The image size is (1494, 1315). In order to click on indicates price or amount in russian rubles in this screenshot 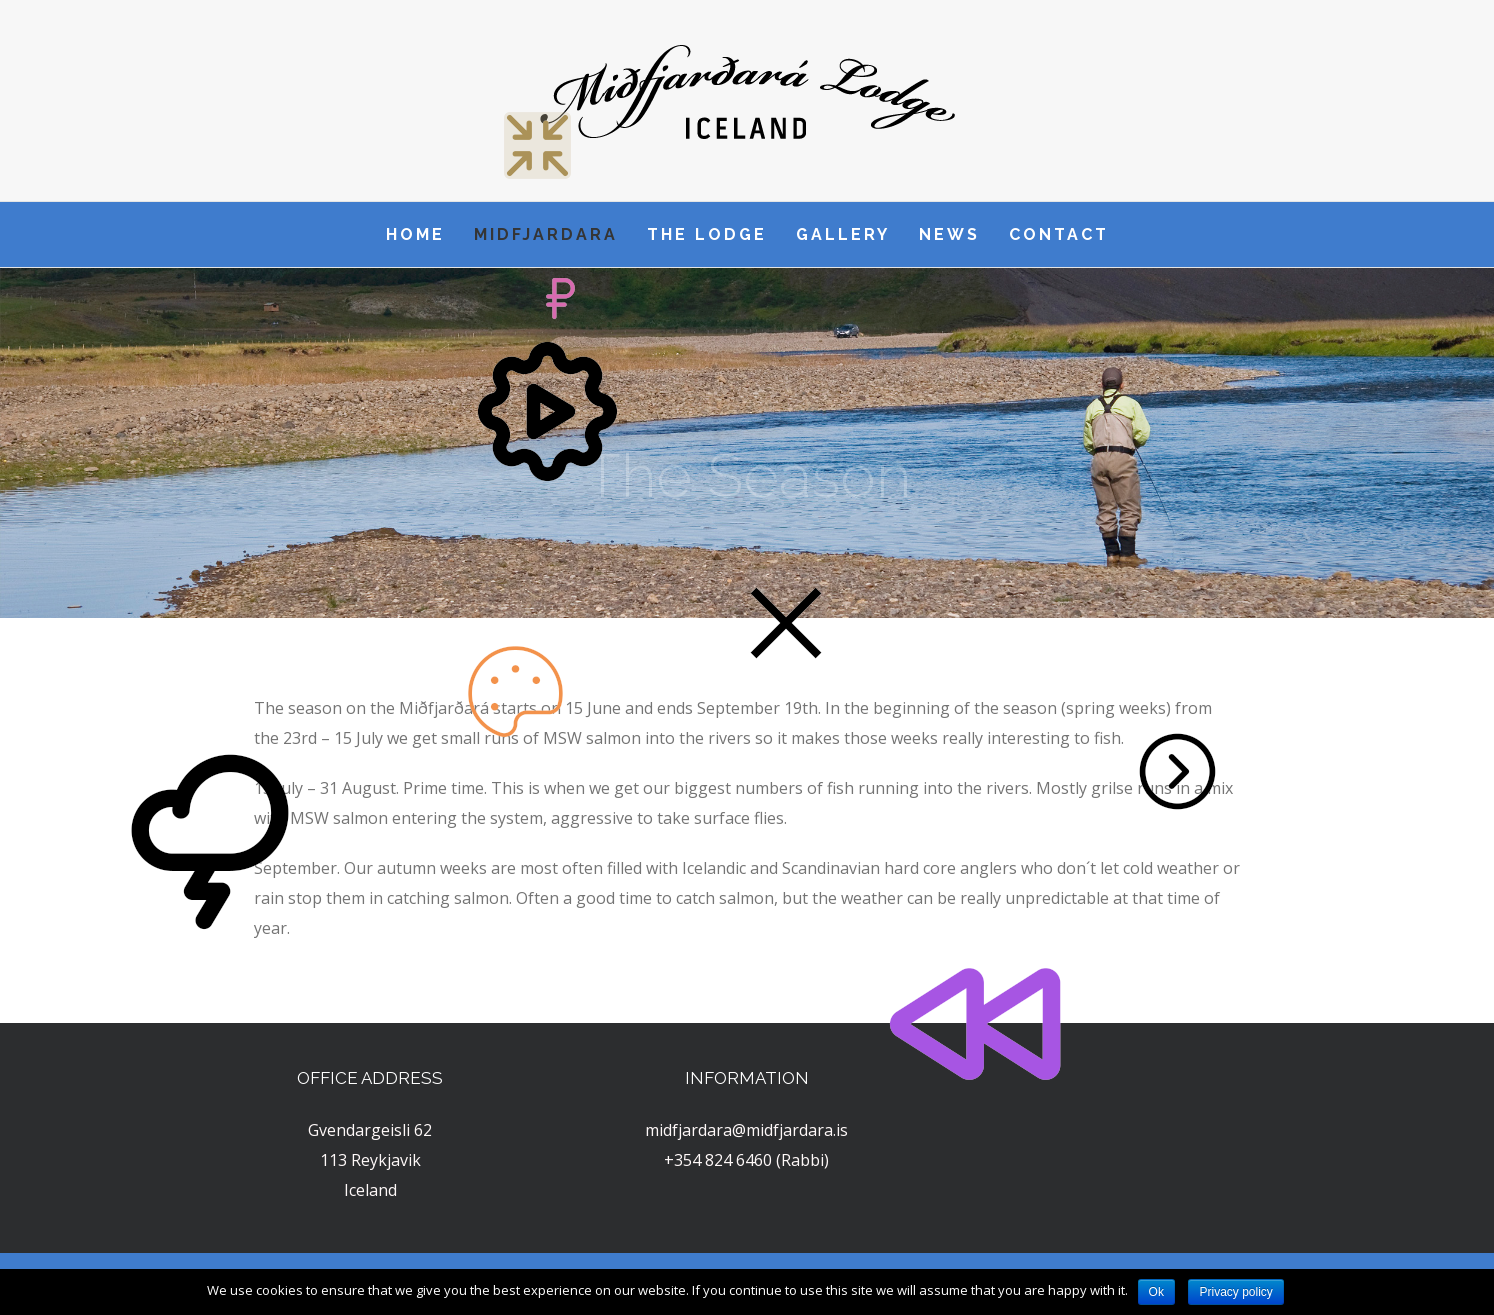, I will do `click(560, 298)`.